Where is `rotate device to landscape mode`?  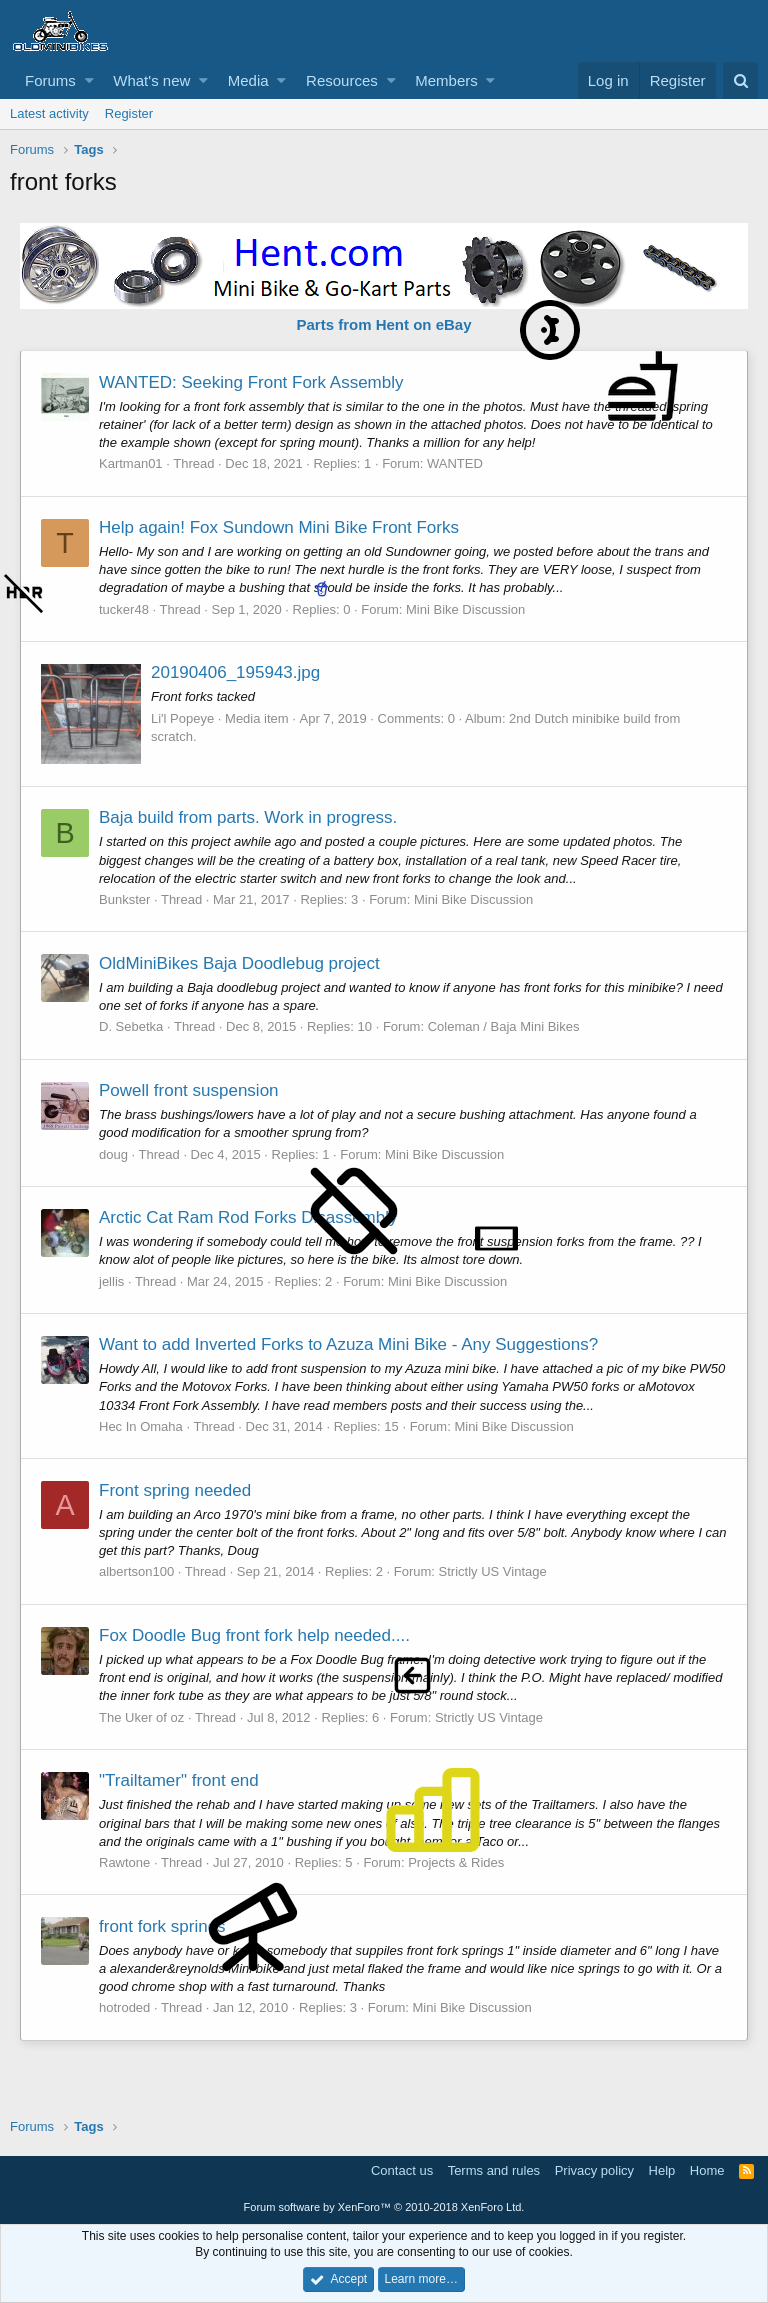
rotate device to landscape mode is located at coordinates (496, 1238).